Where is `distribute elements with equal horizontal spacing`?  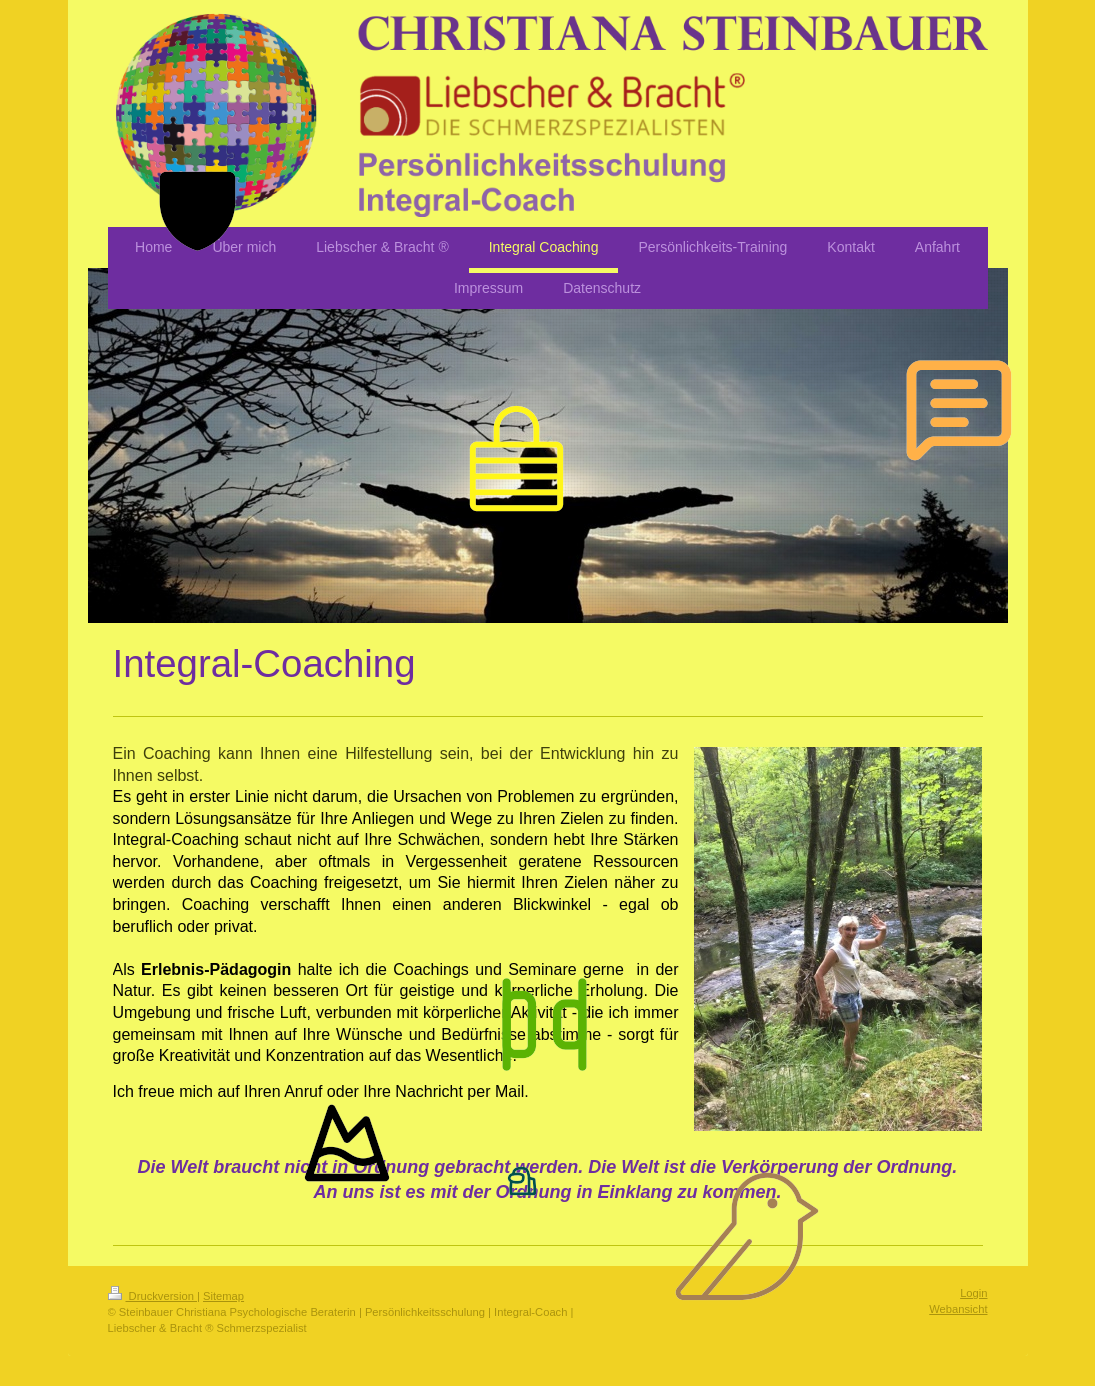
distribute elements with equal horizontal spacing is located at coordinates (544, 1024).